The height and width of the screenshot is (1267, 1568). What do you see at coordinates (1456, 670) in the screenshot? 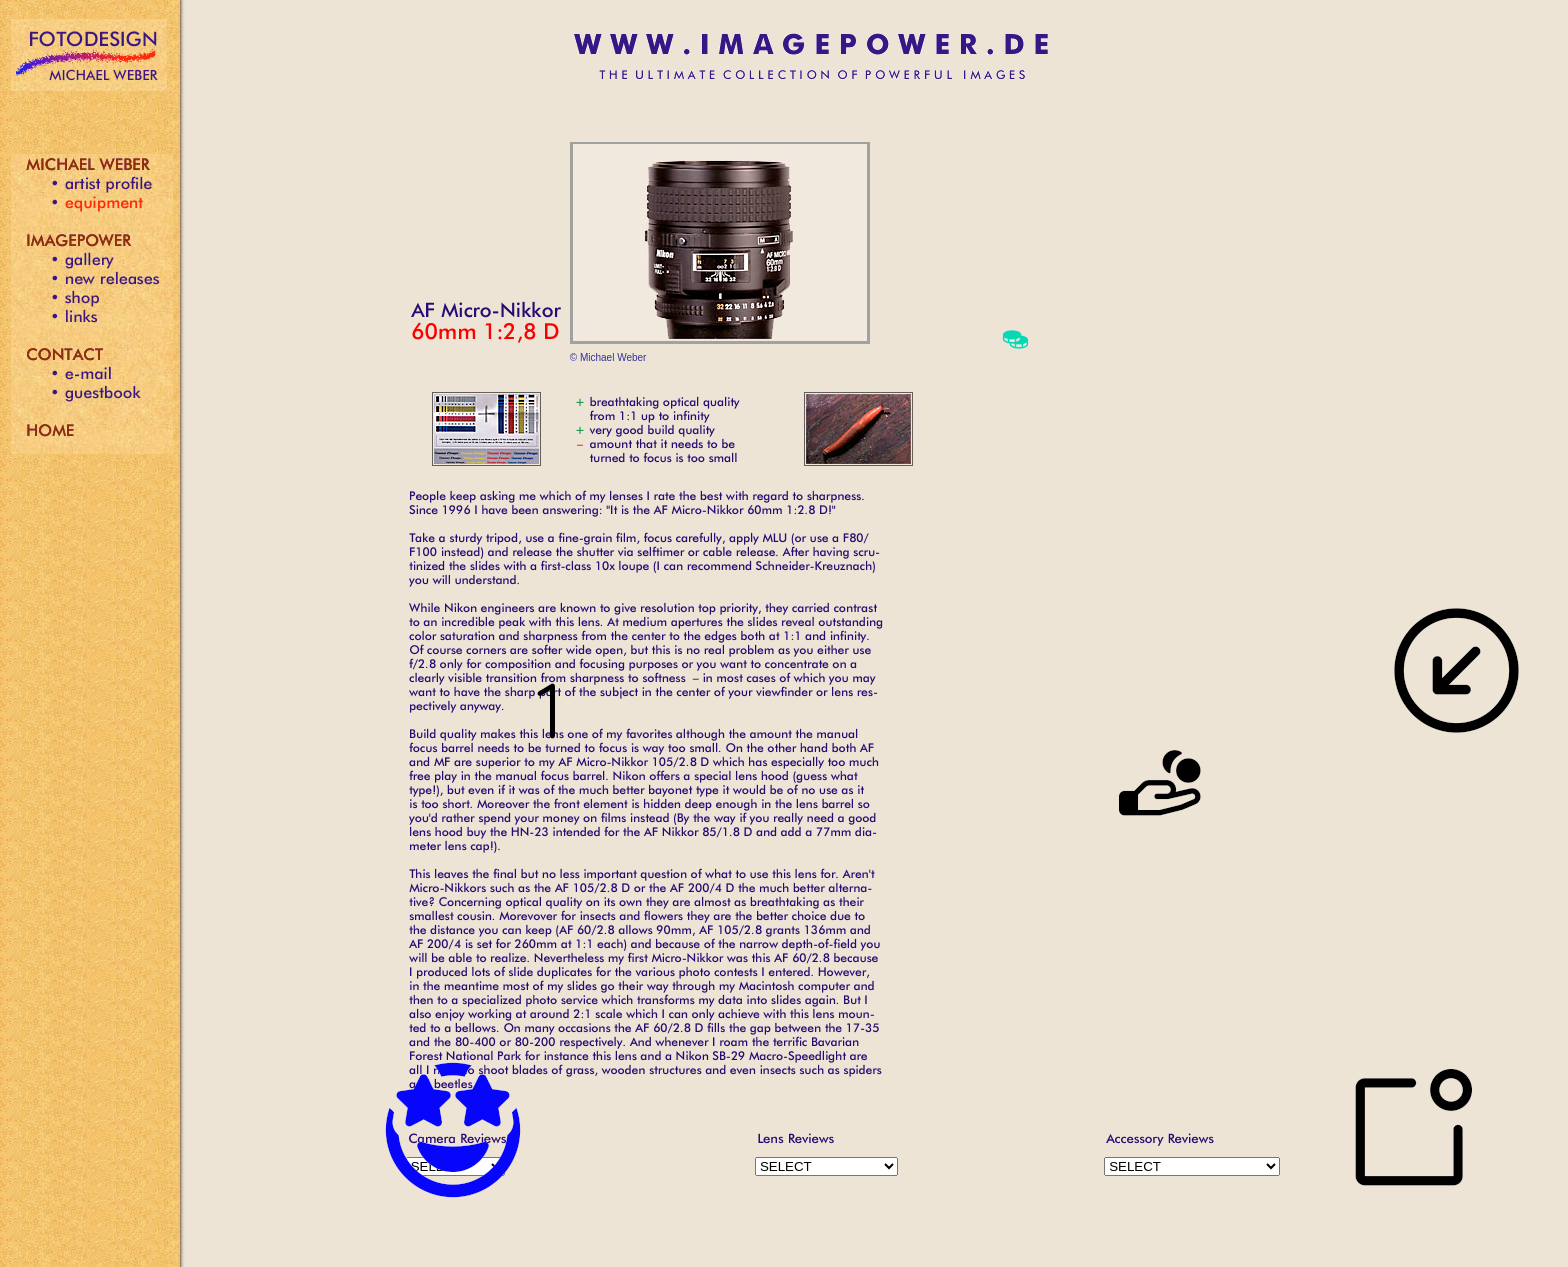
I see `navigate to previous or lower-left content` at bounding box center [1456, 670].